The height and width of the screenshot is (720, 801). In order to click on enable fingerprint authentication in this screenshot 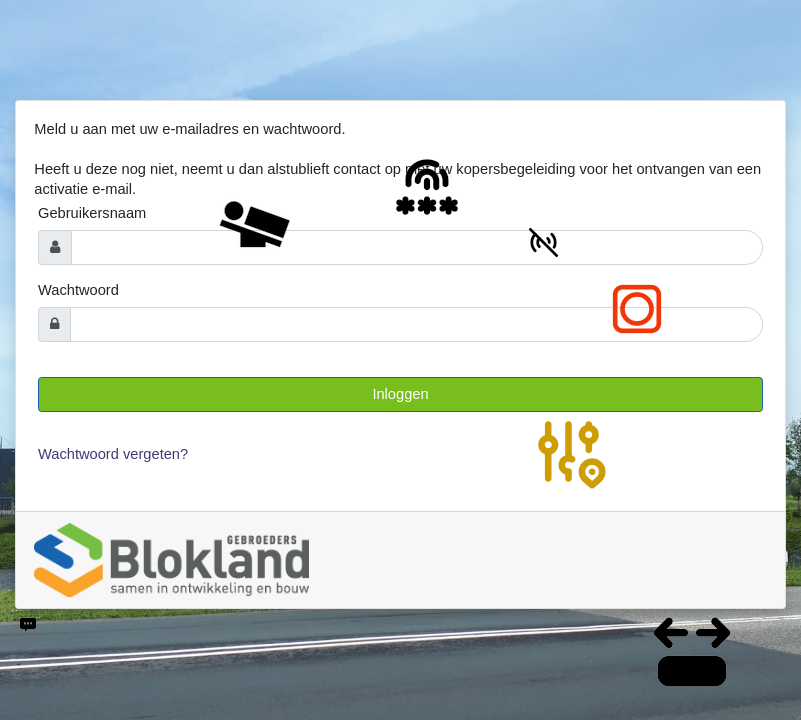, I will do `click(427, 184)`.